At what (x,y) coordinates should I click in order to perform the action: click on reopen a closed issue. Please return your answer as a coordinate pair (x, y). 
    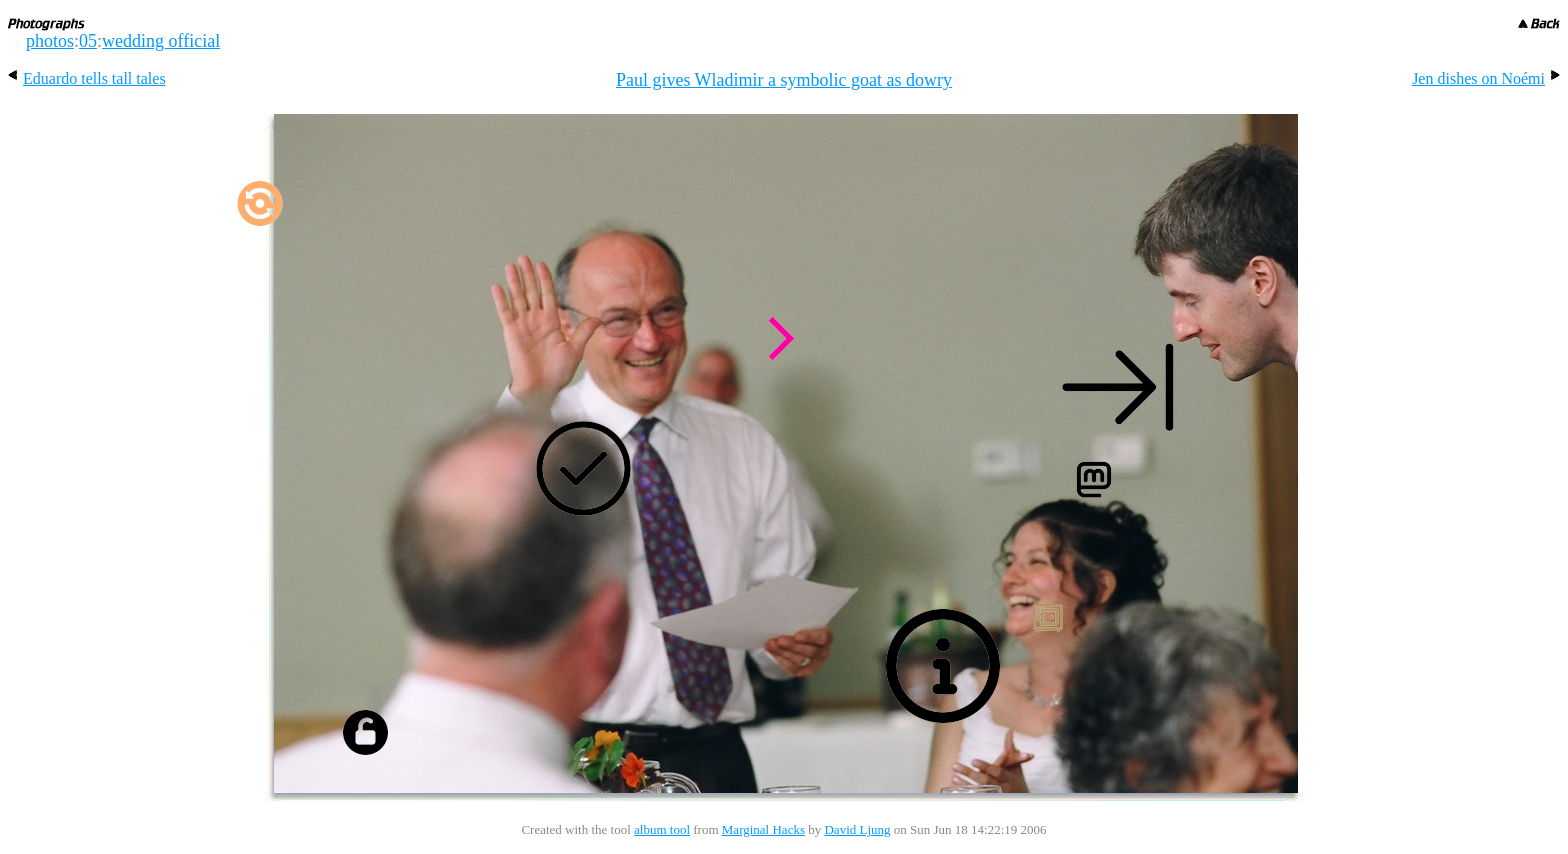
    Looking at the image, I should click on (260, 203).